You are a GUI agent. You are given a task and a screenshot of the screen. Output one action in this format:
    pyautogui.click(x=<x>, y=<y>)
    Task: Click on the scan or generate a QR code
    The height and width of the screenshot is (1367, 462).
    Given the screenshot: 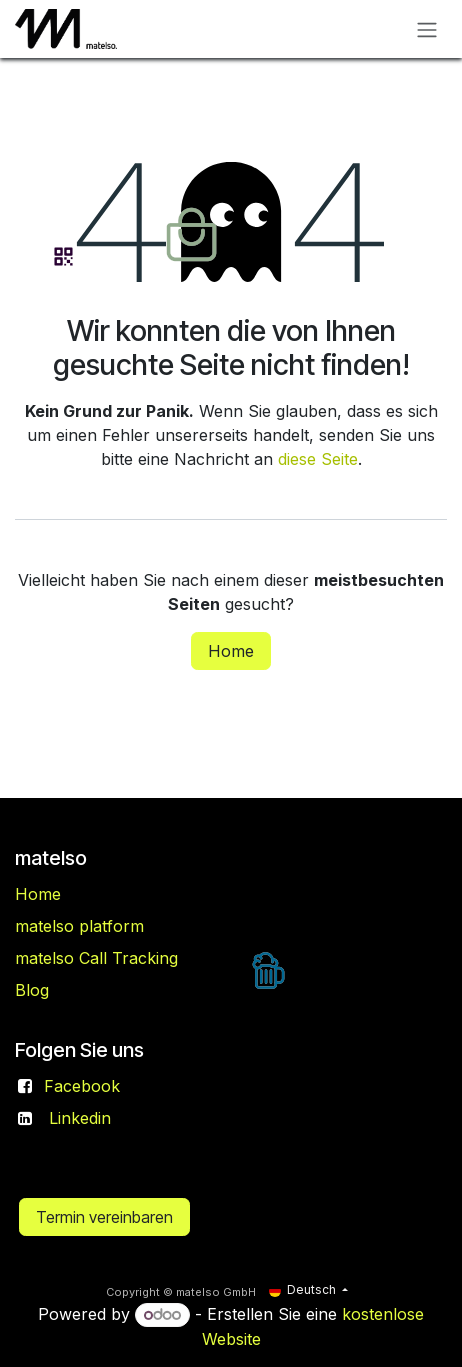 What is the action you would take?
    pyautogui.click(x=63, y=256)
    